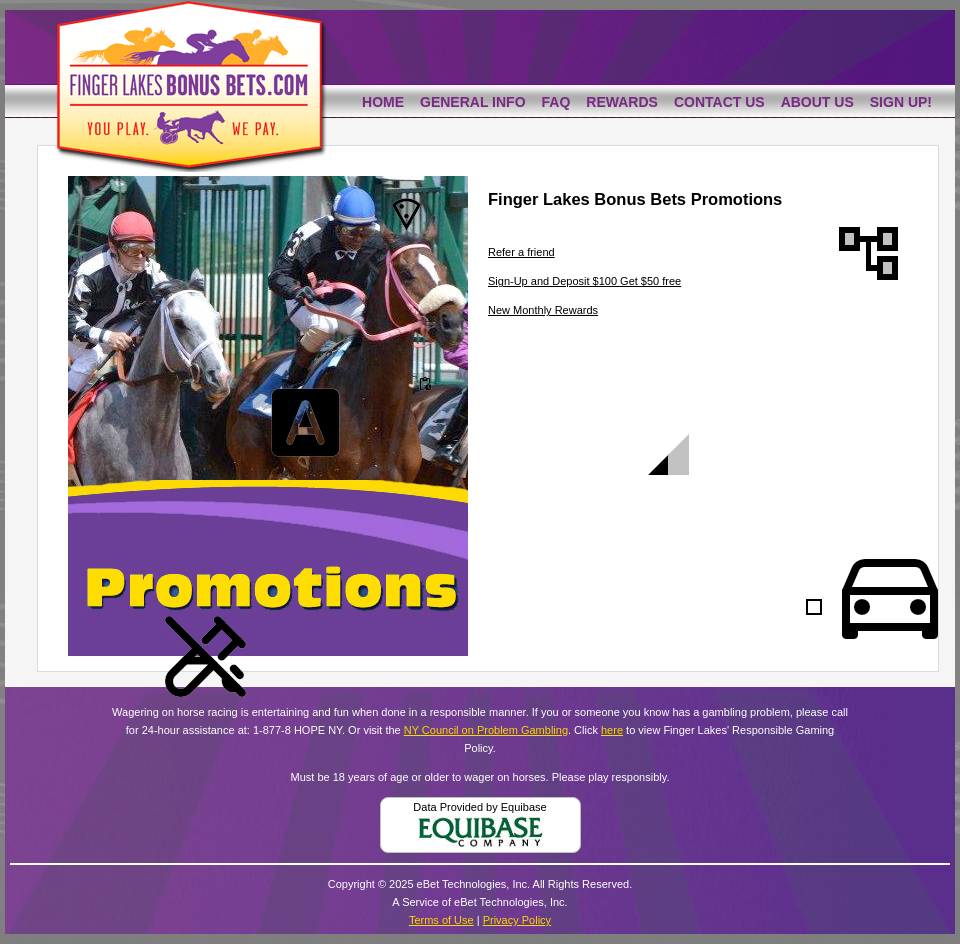 The height and width of the screenshot is (944, 960). I want to click on find nearby pizza restaurants, so click(406, 214).